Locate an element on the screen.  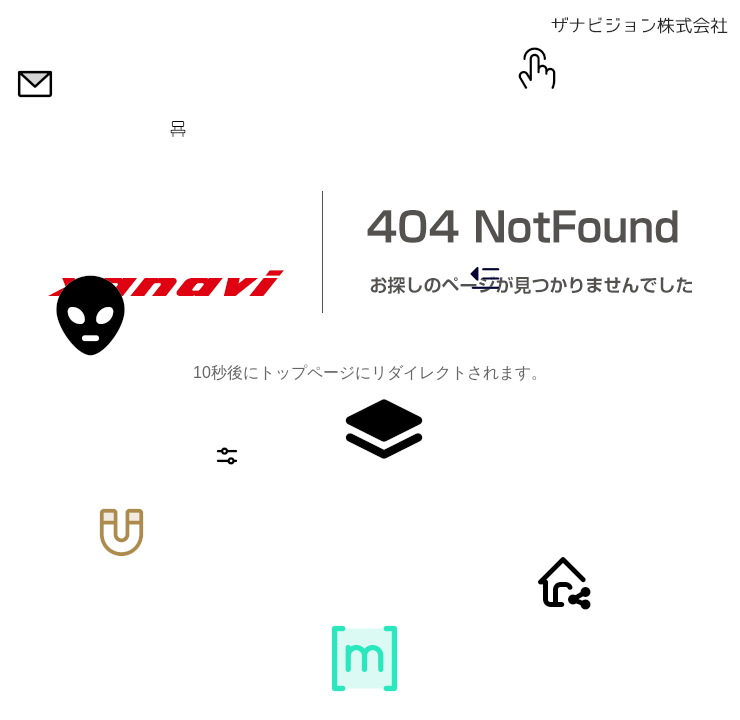
activate magnetic snap or alignment tool is located at coordinates (121, 530).